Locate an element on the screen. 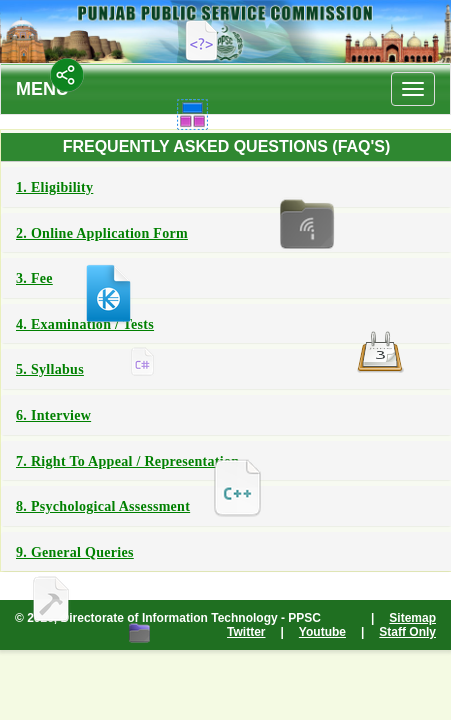 This screenshot has width=451, height=720. open calendar application is located at coordinates (380, 354).